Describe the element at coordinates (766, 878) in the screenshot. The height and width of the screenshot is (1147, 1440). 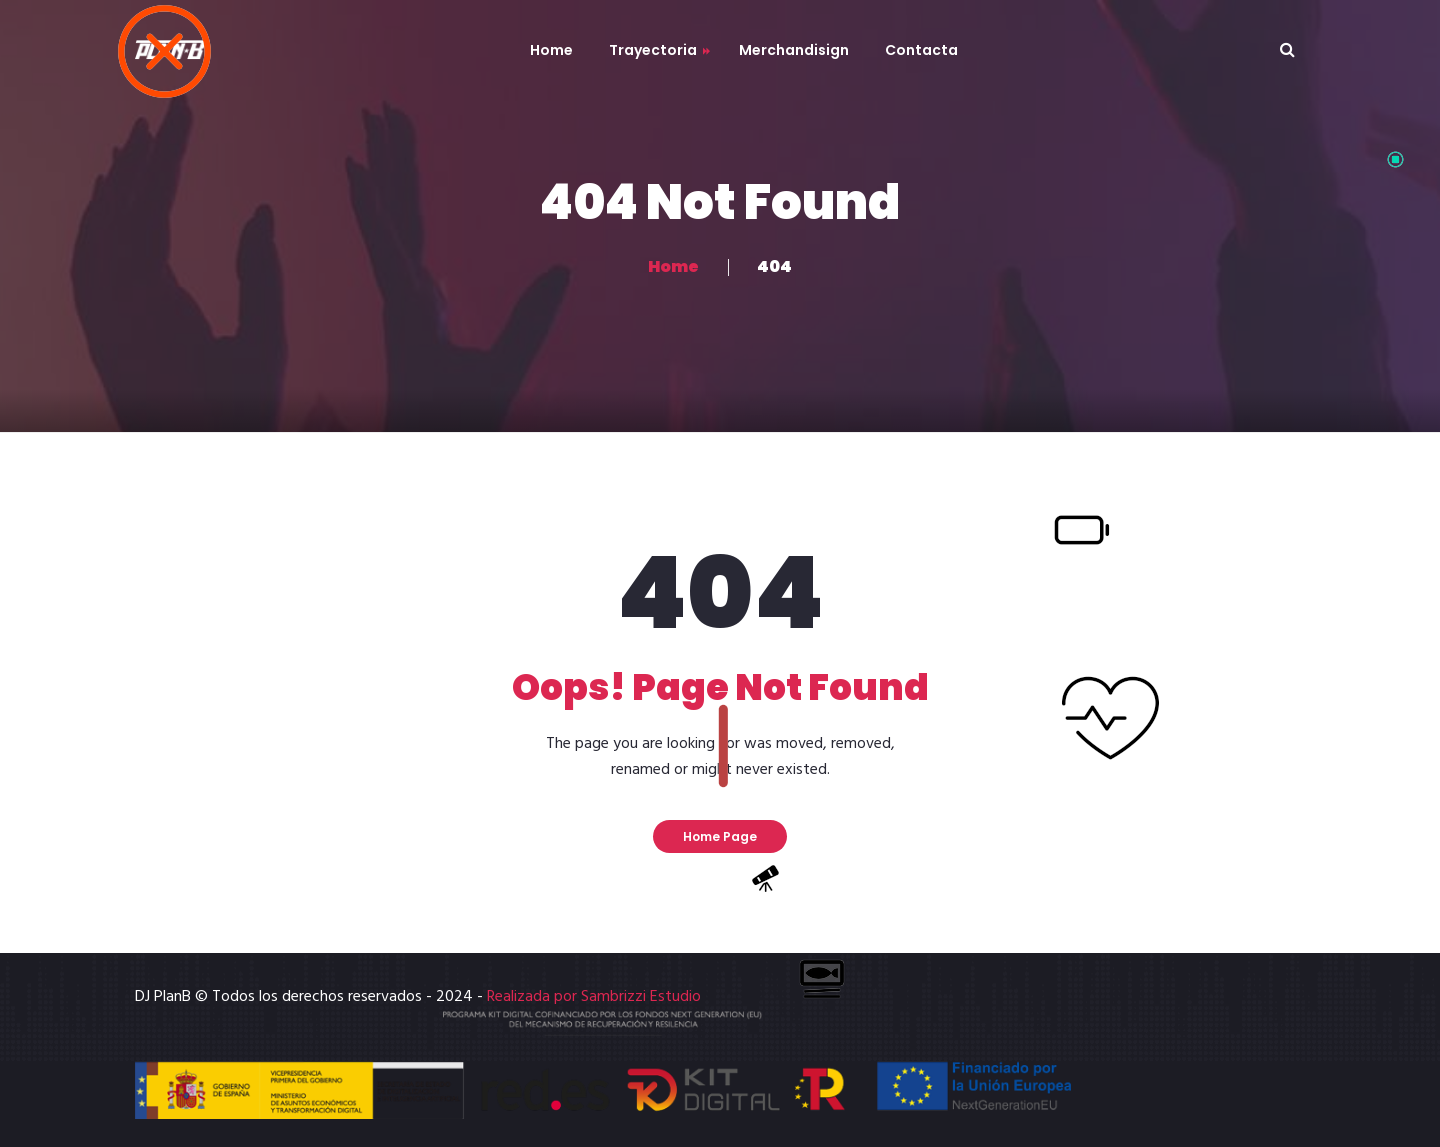
I see `explore or discover new content` at that location.